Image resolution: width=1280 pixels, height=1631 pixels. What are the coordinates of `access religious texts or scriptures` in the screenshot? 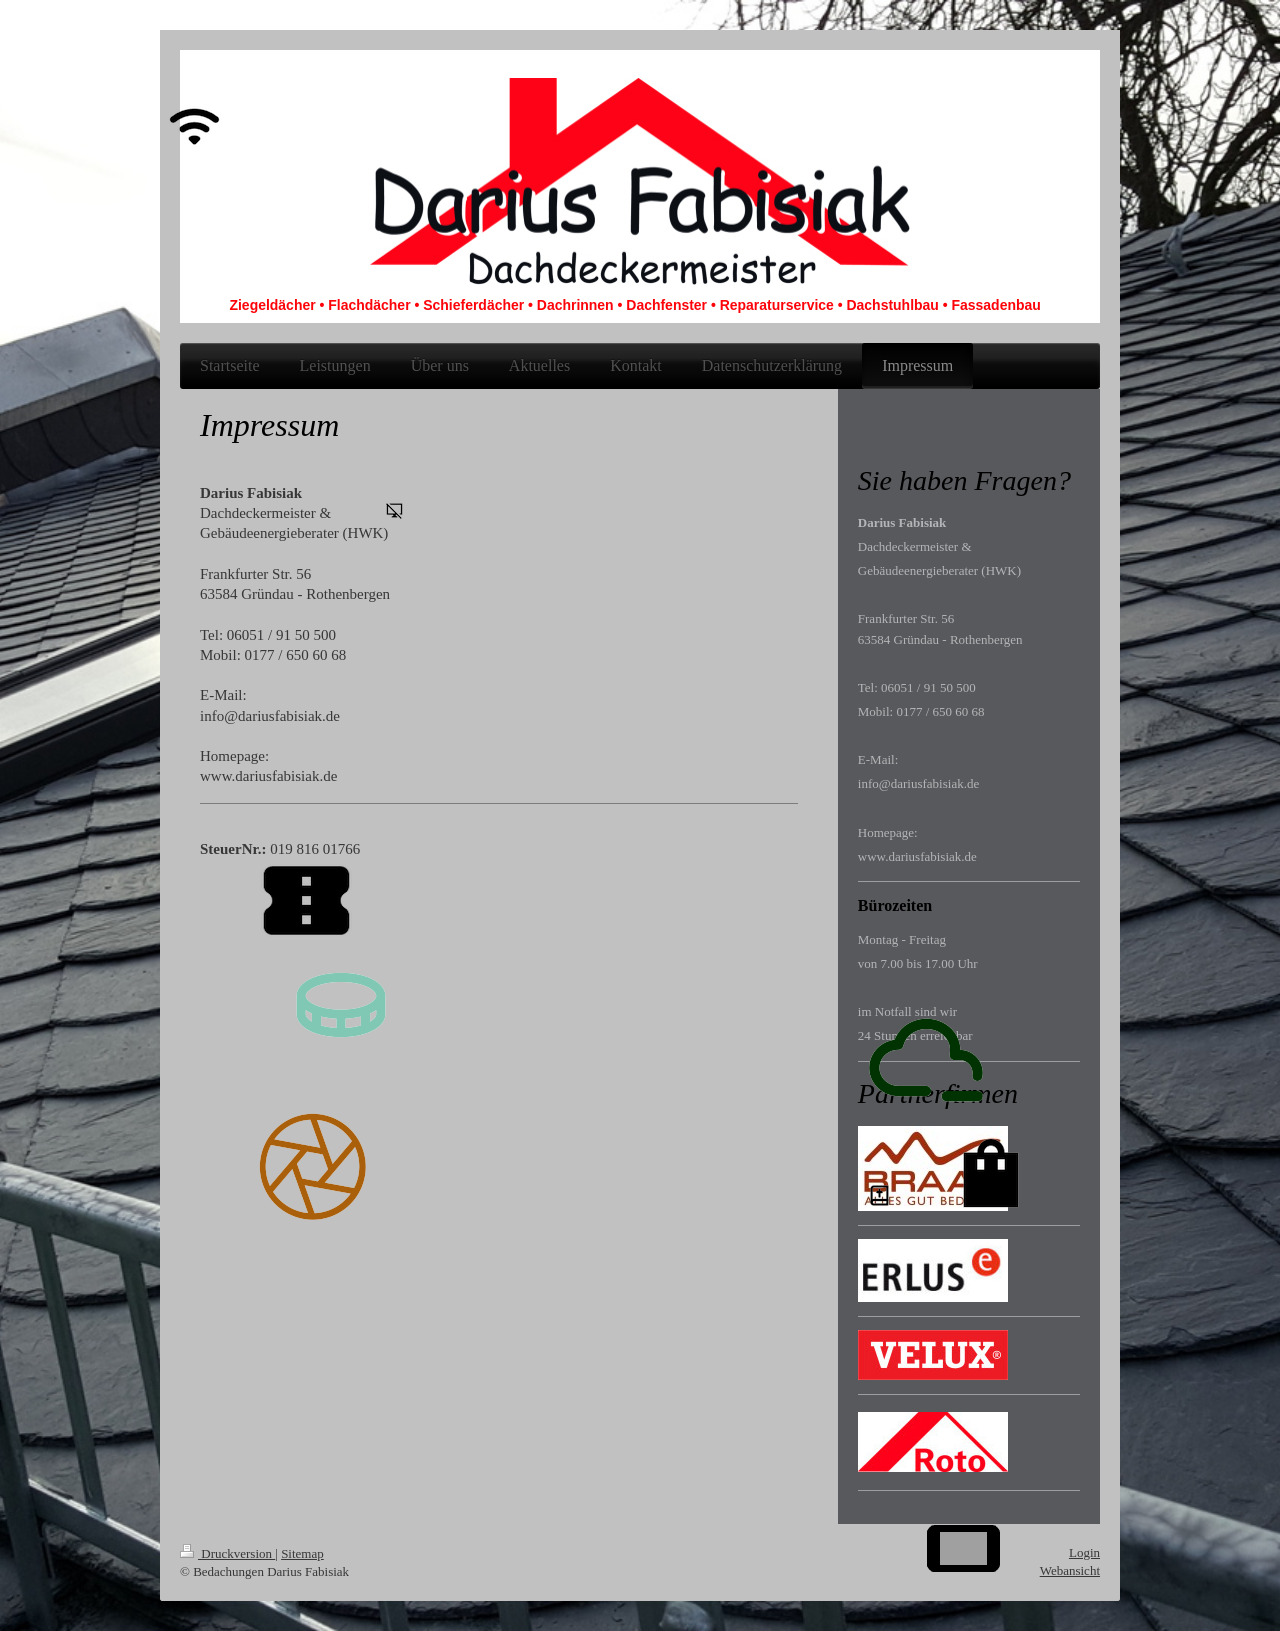 It's located at (879, 1195).